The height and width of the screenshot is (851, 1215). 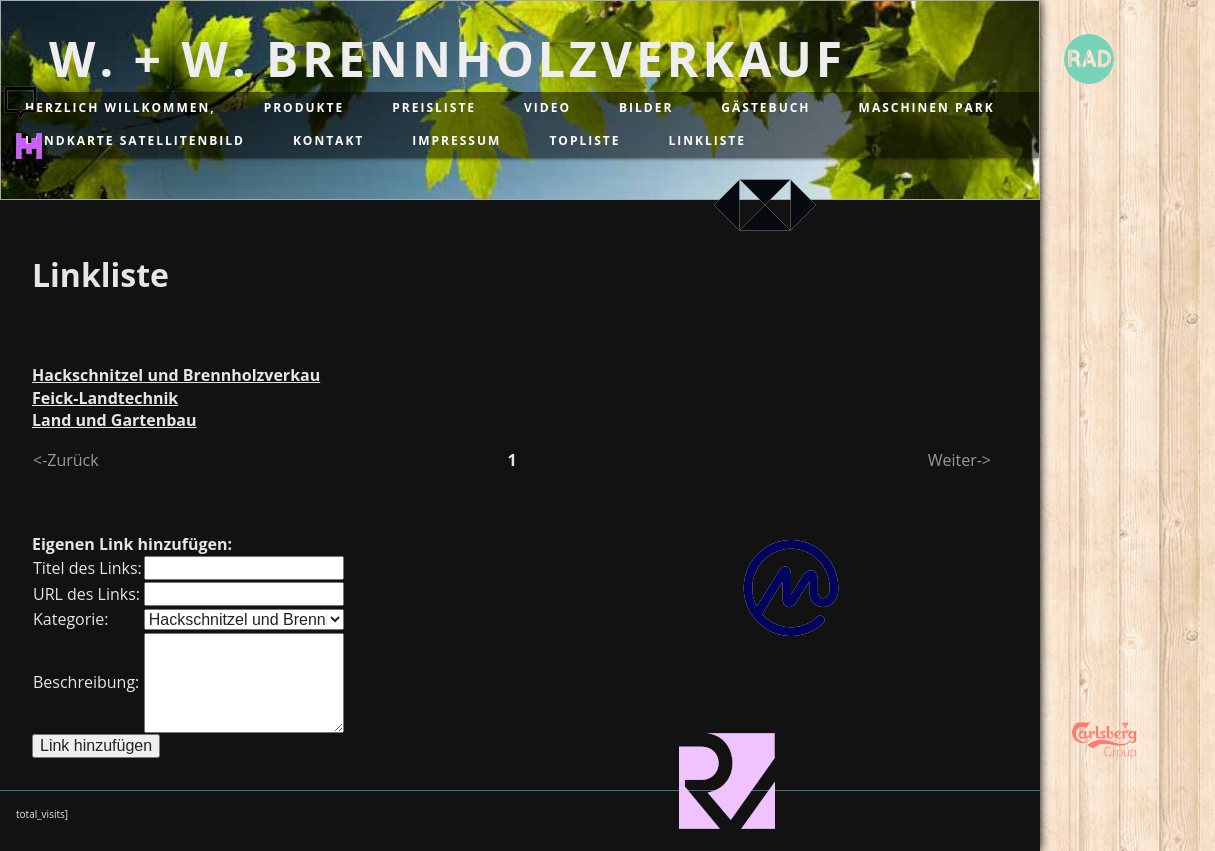 I want to click on open chat or messaging, so click(x=20, y=101).